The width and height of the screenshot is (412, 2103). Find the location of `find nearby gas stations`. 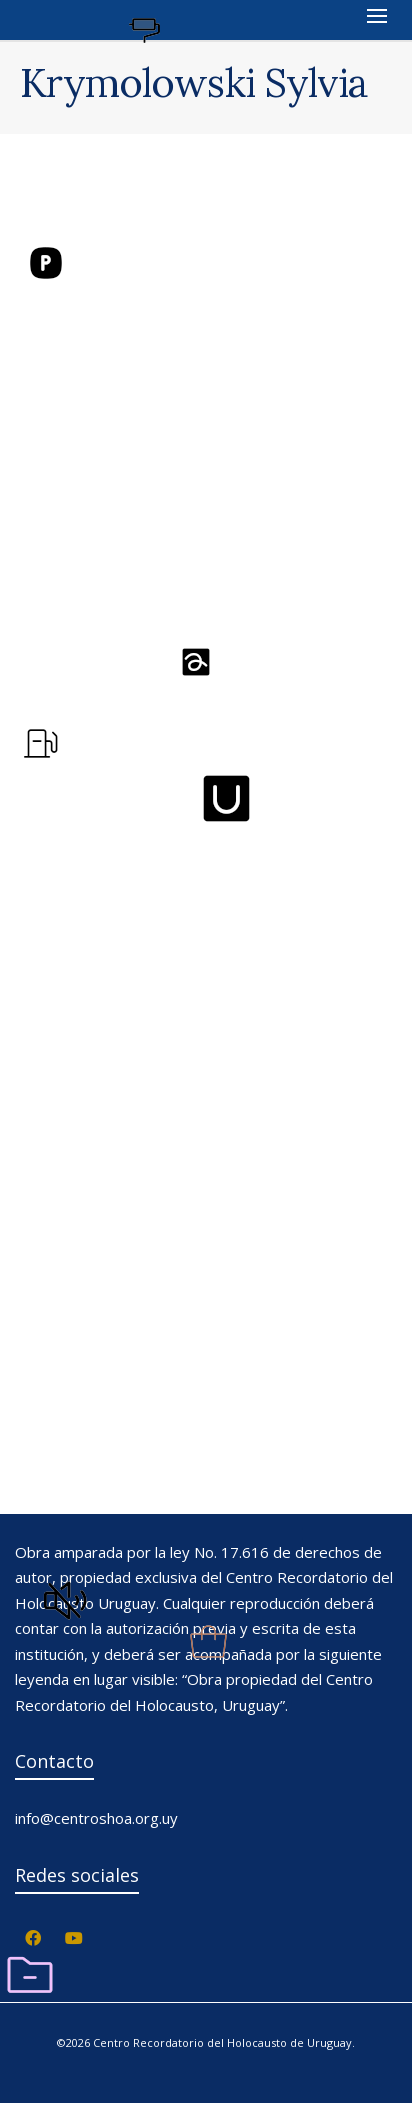

find nearby gas stations is located at coordinates (39, 743).